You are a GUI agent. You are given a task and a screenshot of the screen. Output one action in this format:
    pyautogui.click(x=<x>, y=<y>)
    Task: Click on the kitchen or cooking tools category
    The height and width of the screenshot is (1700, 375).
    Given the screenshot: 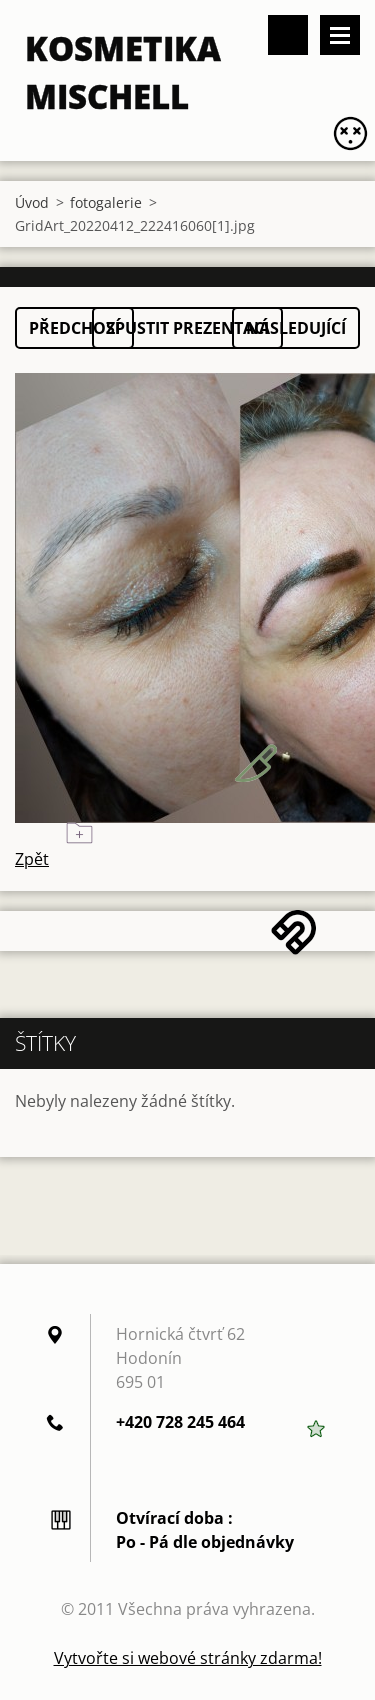 What is the action you would take?
    pyautogui.click(x=256, y=764)
    